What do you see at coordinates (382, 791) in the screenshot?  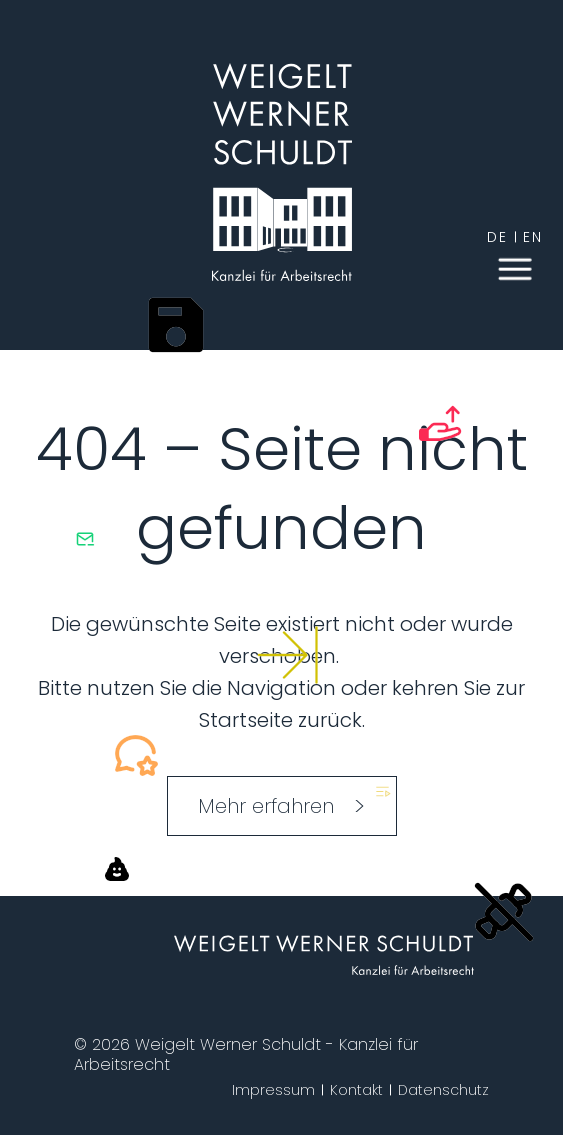 I see `add to playback queue` at bounding box center [382, 791].